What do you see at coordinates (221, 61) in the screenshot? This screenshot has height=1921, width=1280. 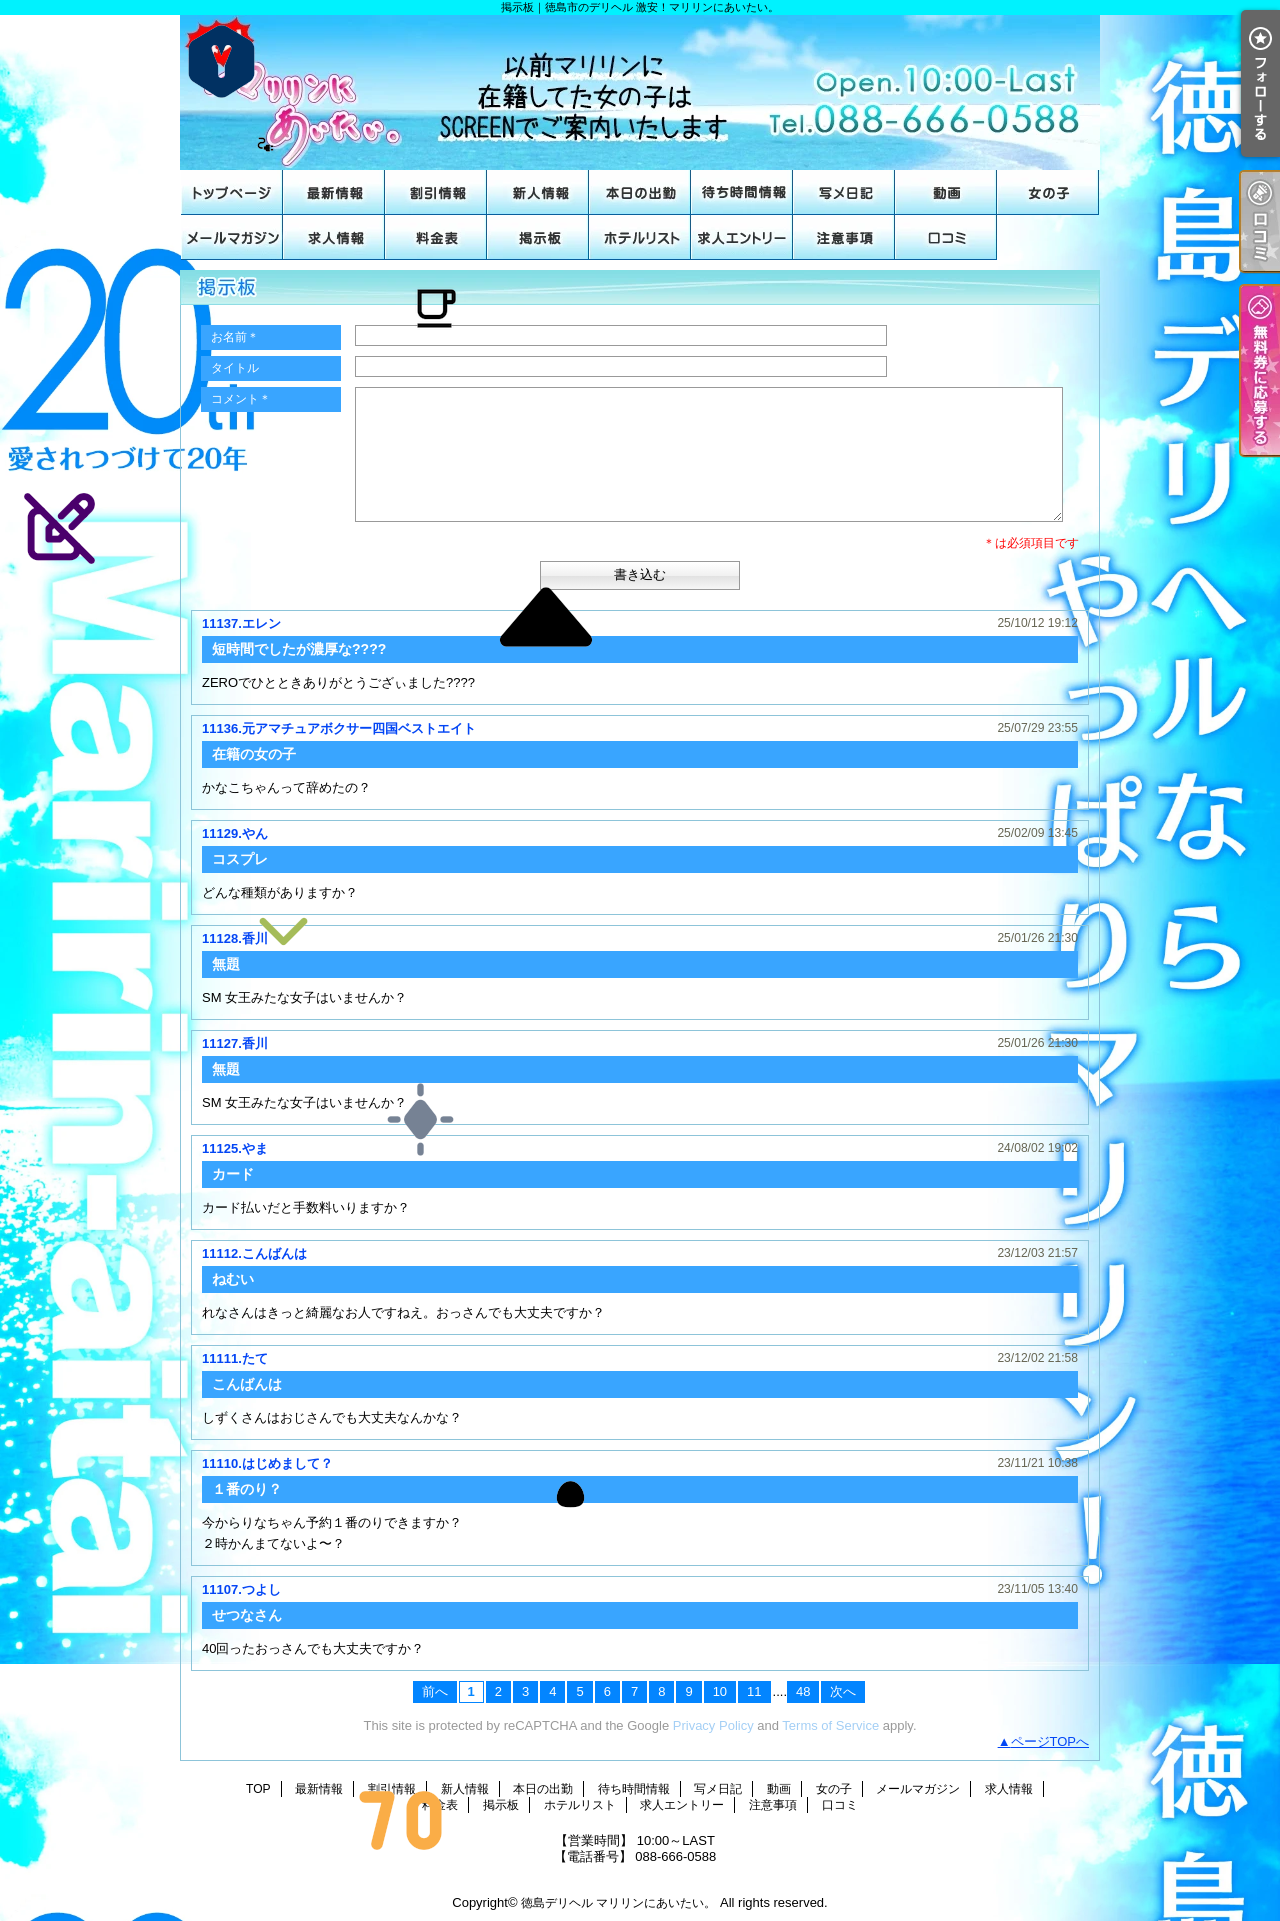 I see `indicates a Y Combinator or YC-related feature` at bounding box center [221, 61].